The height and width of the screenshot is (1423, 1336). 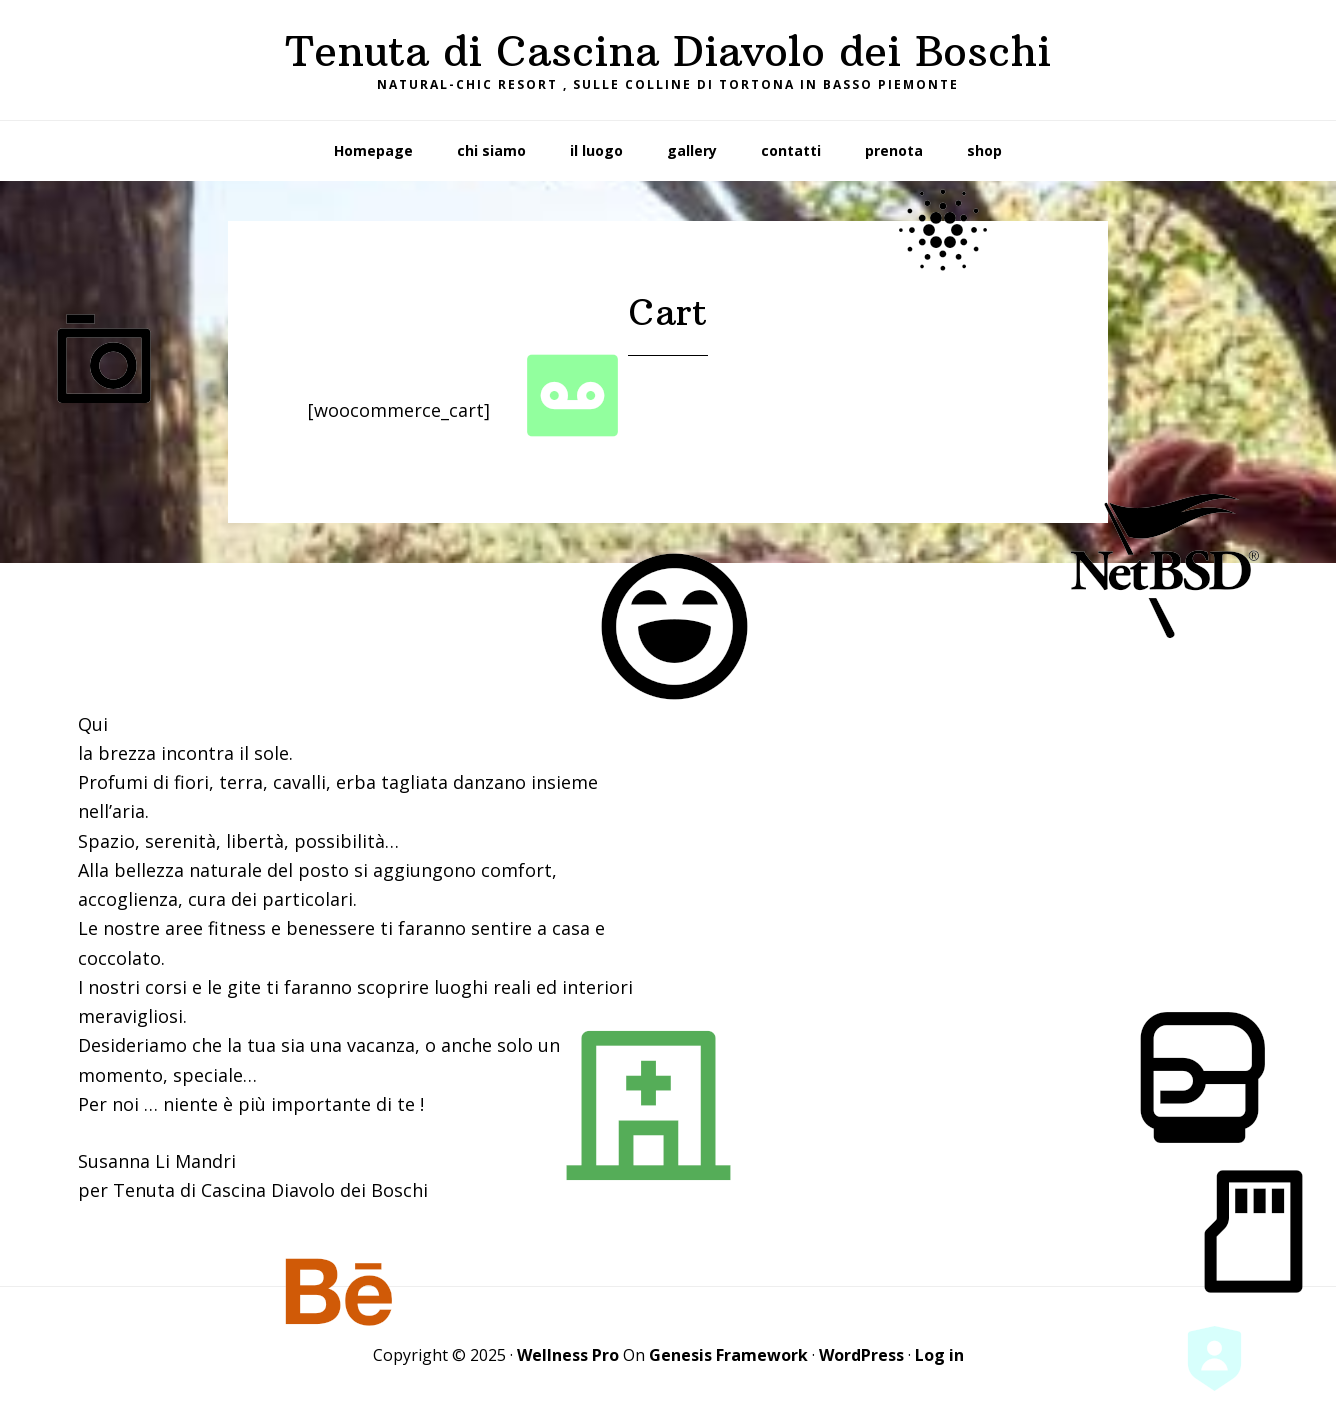 What do you see at coordinates (1165, 566) in the screenshot?
I see `NetBSD operating system logo` at bounding box center [1165, 566].